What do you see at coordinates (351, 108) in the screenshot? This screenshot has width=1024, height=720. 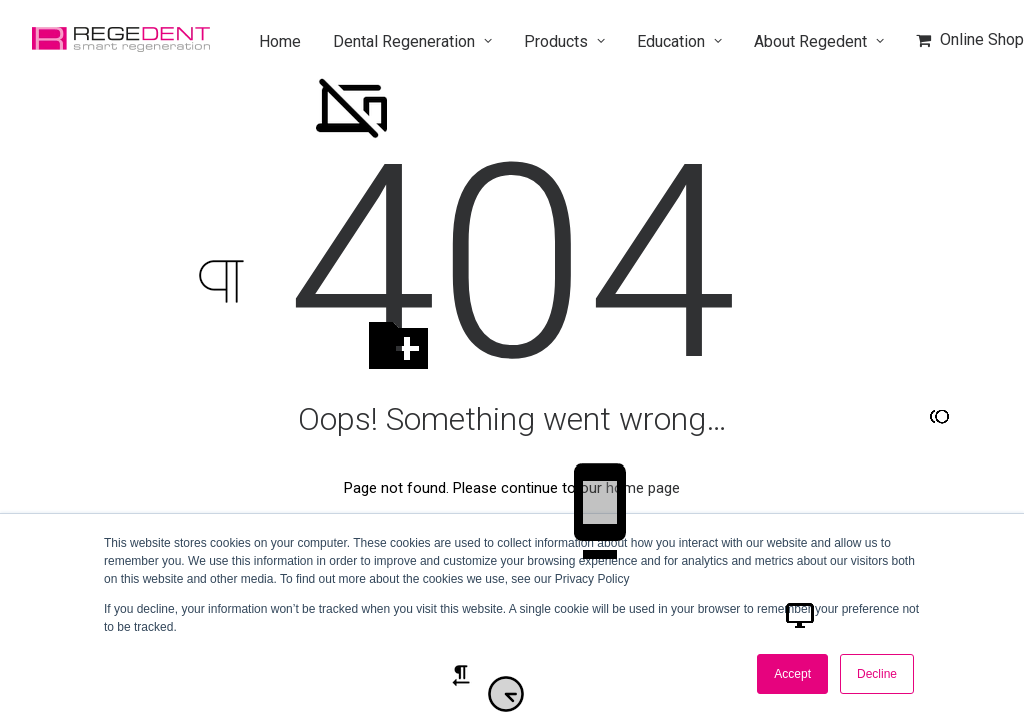 I see `device link disconnected or unavailable` at bounding box center [351, 108].